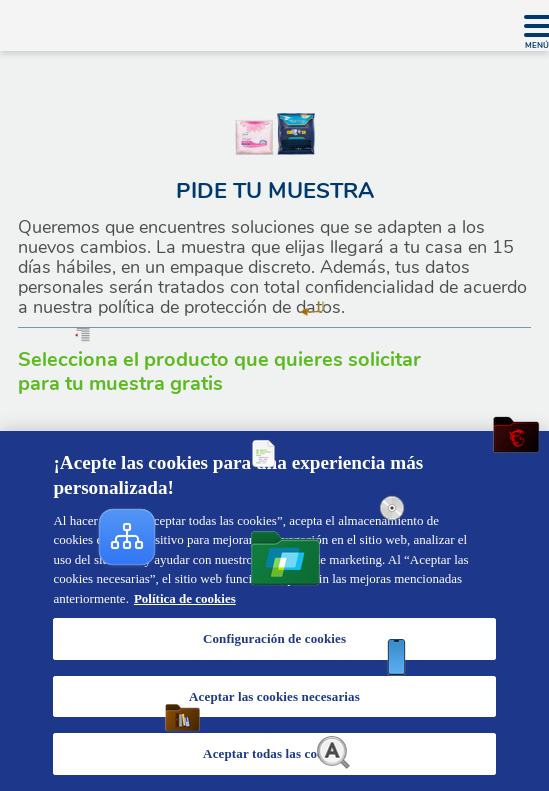 The width and height of the screenshot is (549, 791). I want to click on open msi-branded files folder, so click(516, 436).